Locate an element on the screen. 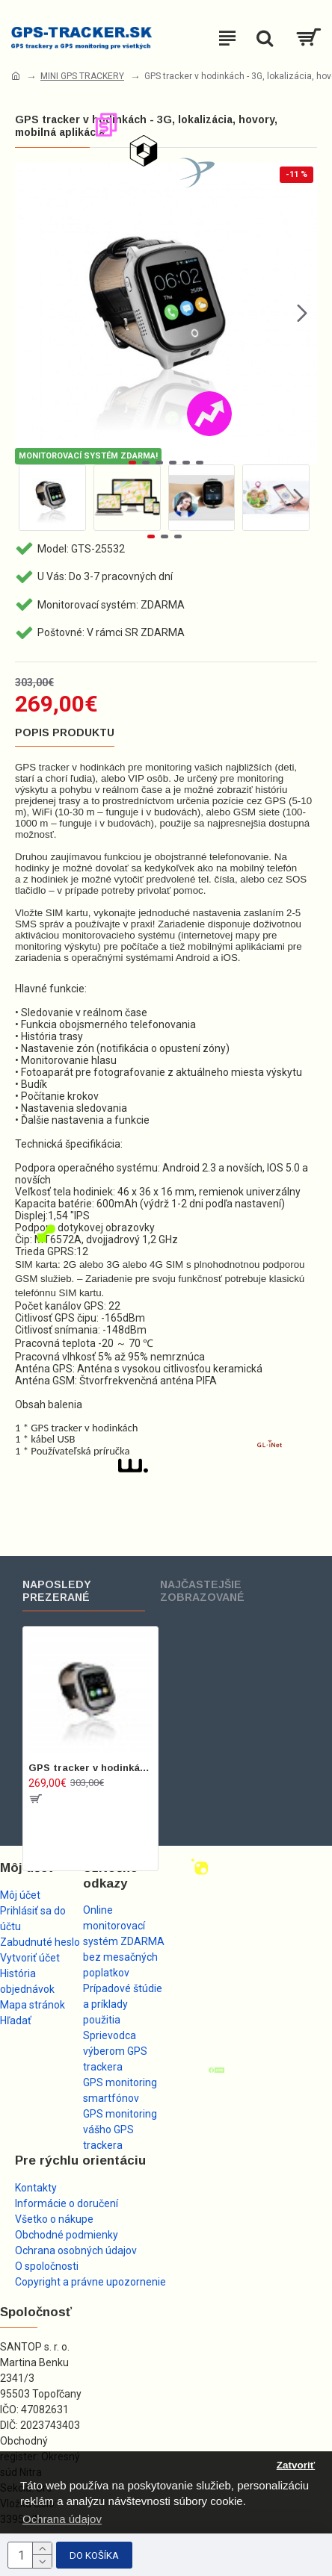 The width and height of the screenshot is (332, 2576). wagmi cryptocurrency/web3 library logo is located at coordinates (133, 1466).